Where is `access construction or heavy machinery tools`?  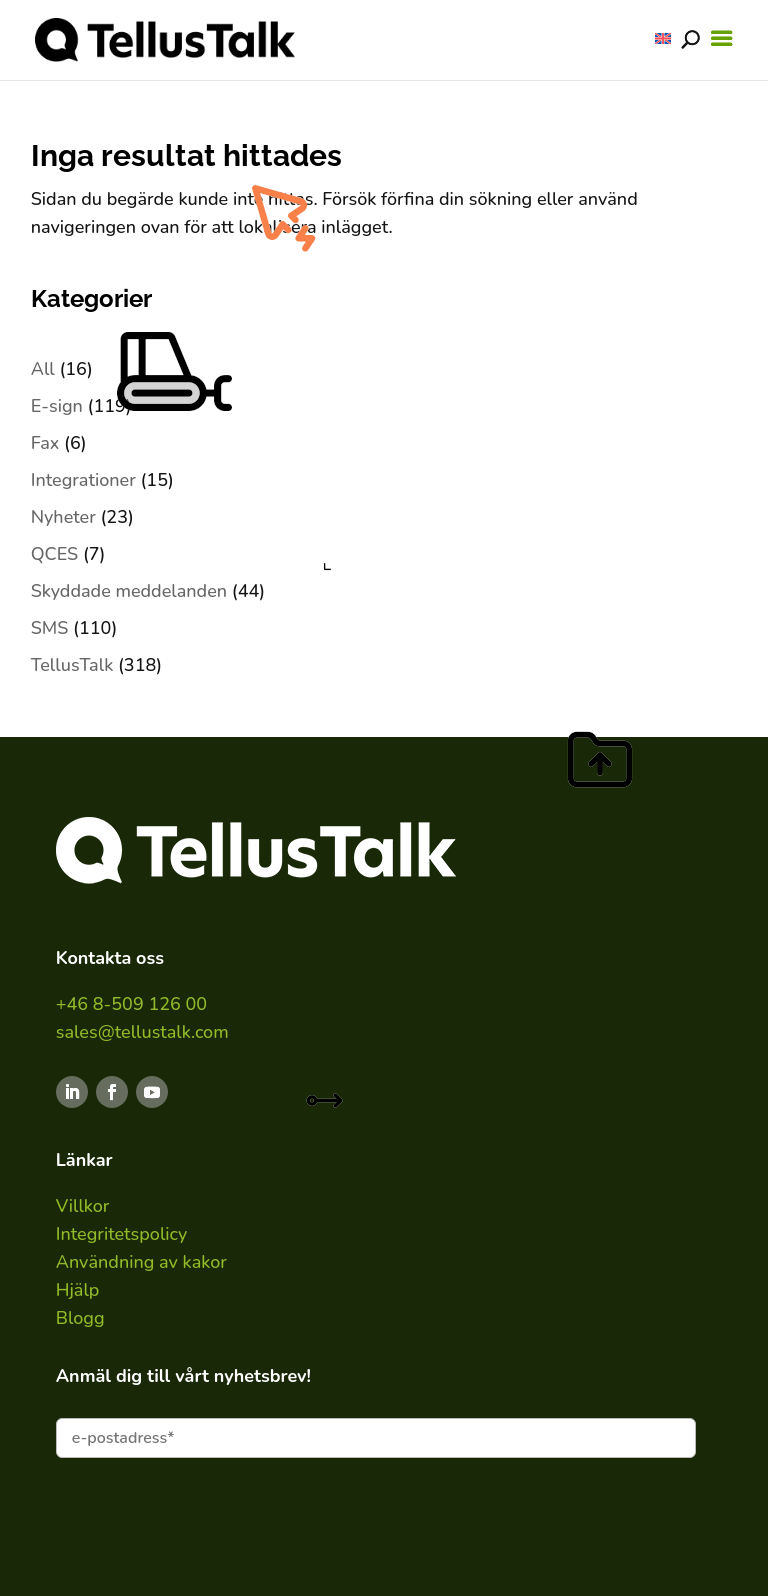 access construction or heavy machinery tools is located at coordinates (174, 371).